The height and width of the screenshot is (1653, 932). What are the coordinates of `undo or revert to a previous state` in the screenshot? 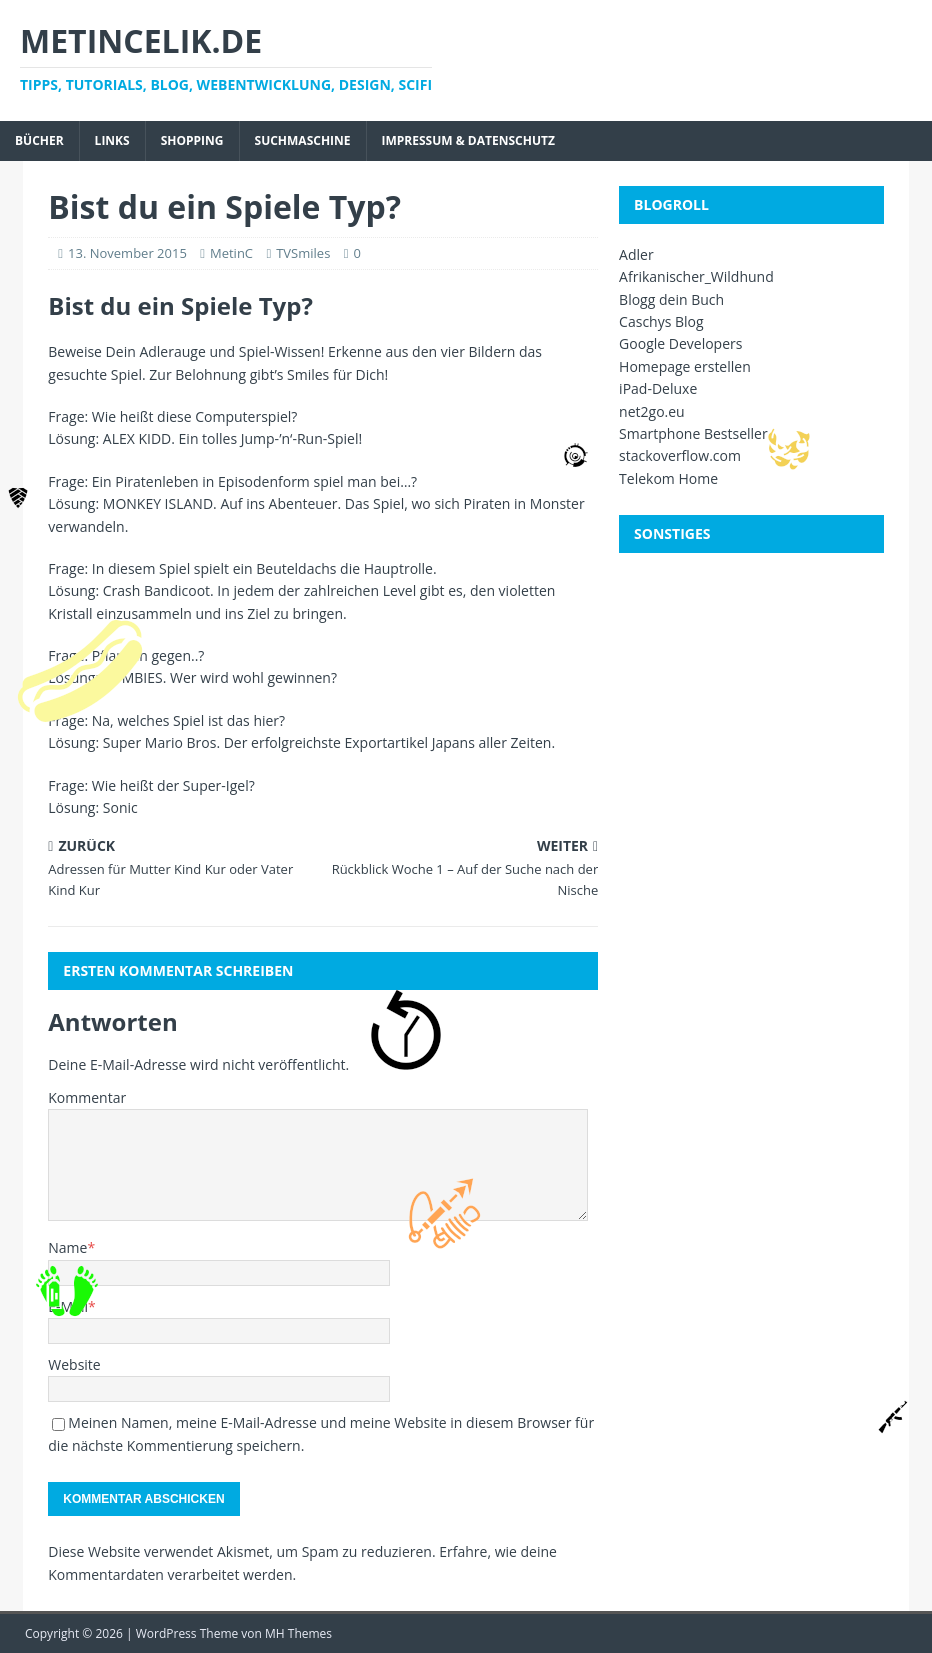 It's located at (406, 1035).